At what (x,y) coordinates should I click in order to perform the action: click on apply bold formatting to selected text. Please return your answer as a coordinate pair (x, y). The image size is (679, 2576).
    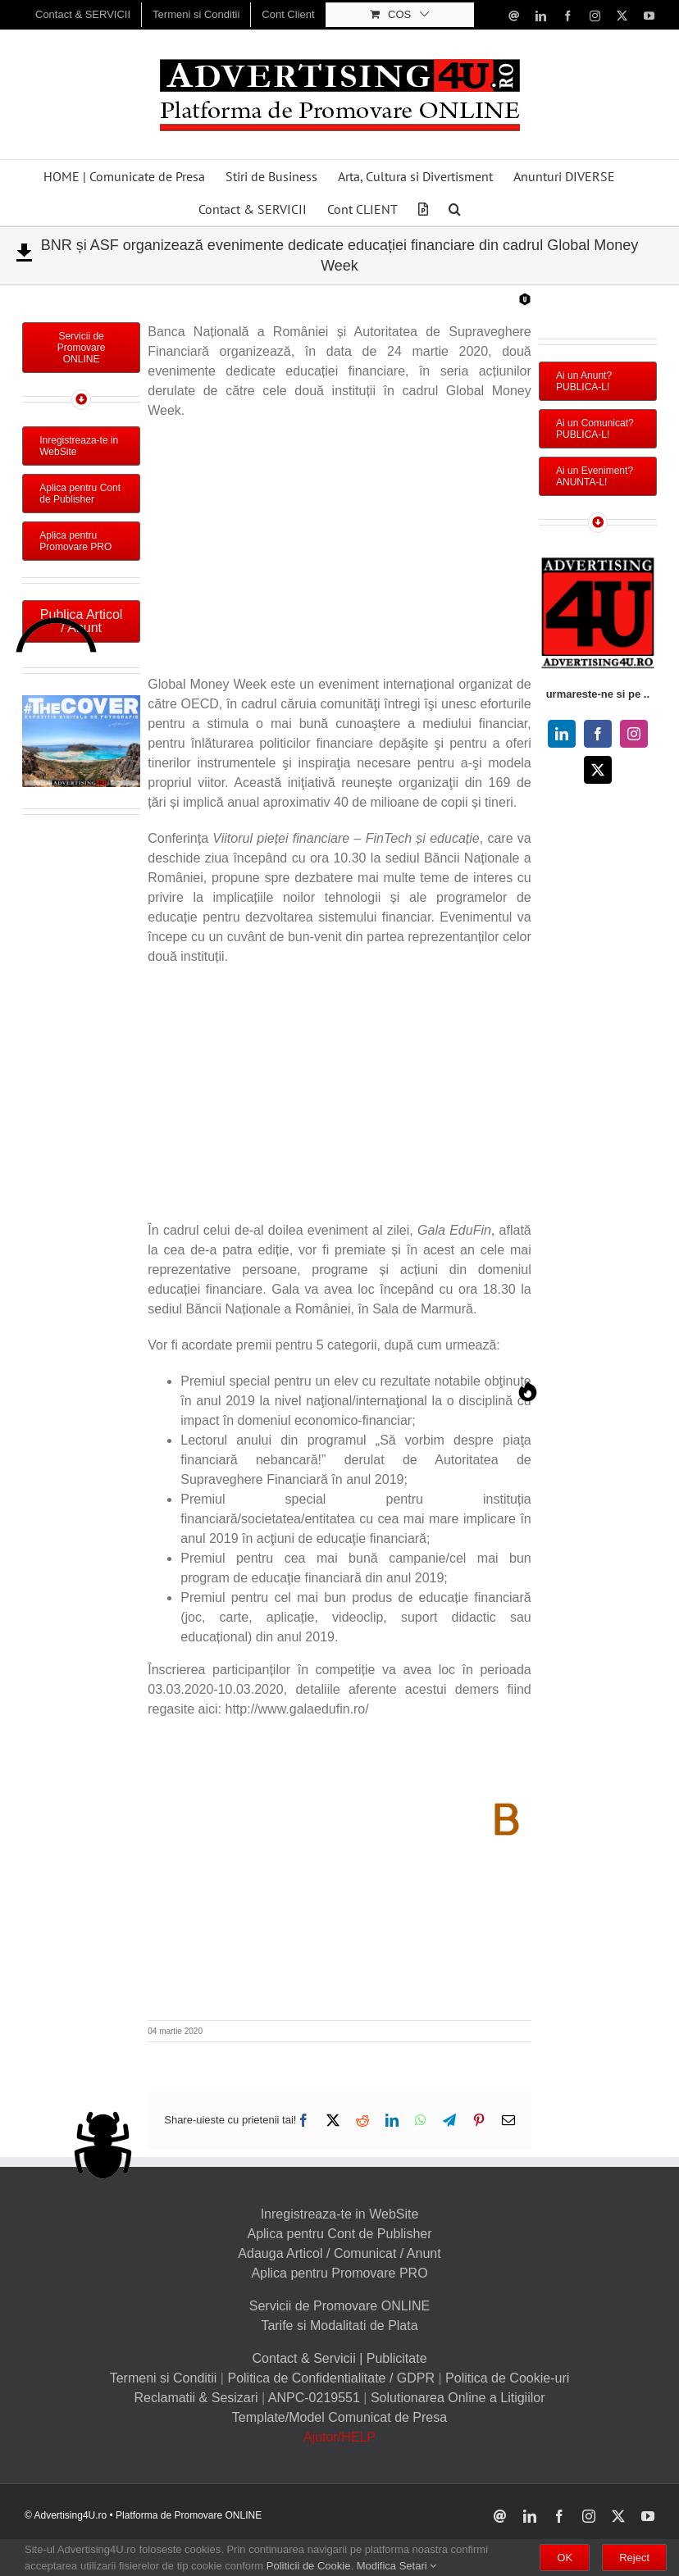
    Looking at the image, I should click on (507, 1819).